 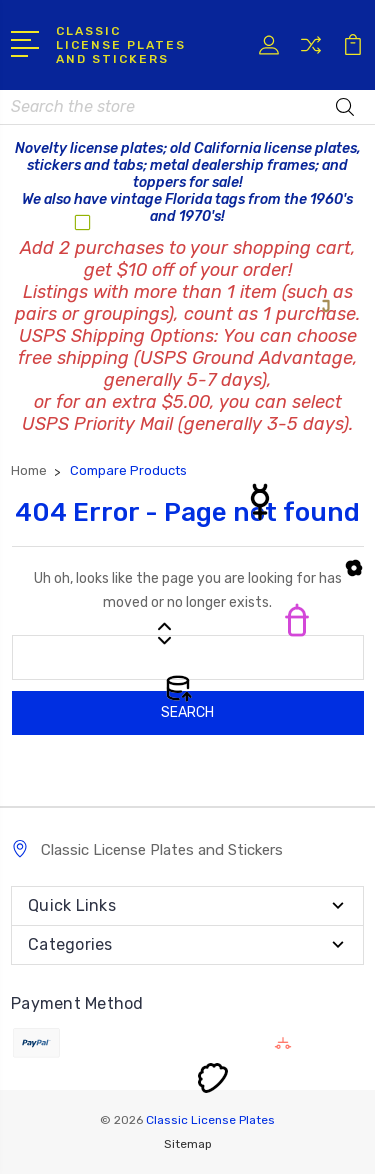 What do you see at coordinates (82, 222) in the screenshot?
I see `stop media playback` at bounding box center [82, 222].